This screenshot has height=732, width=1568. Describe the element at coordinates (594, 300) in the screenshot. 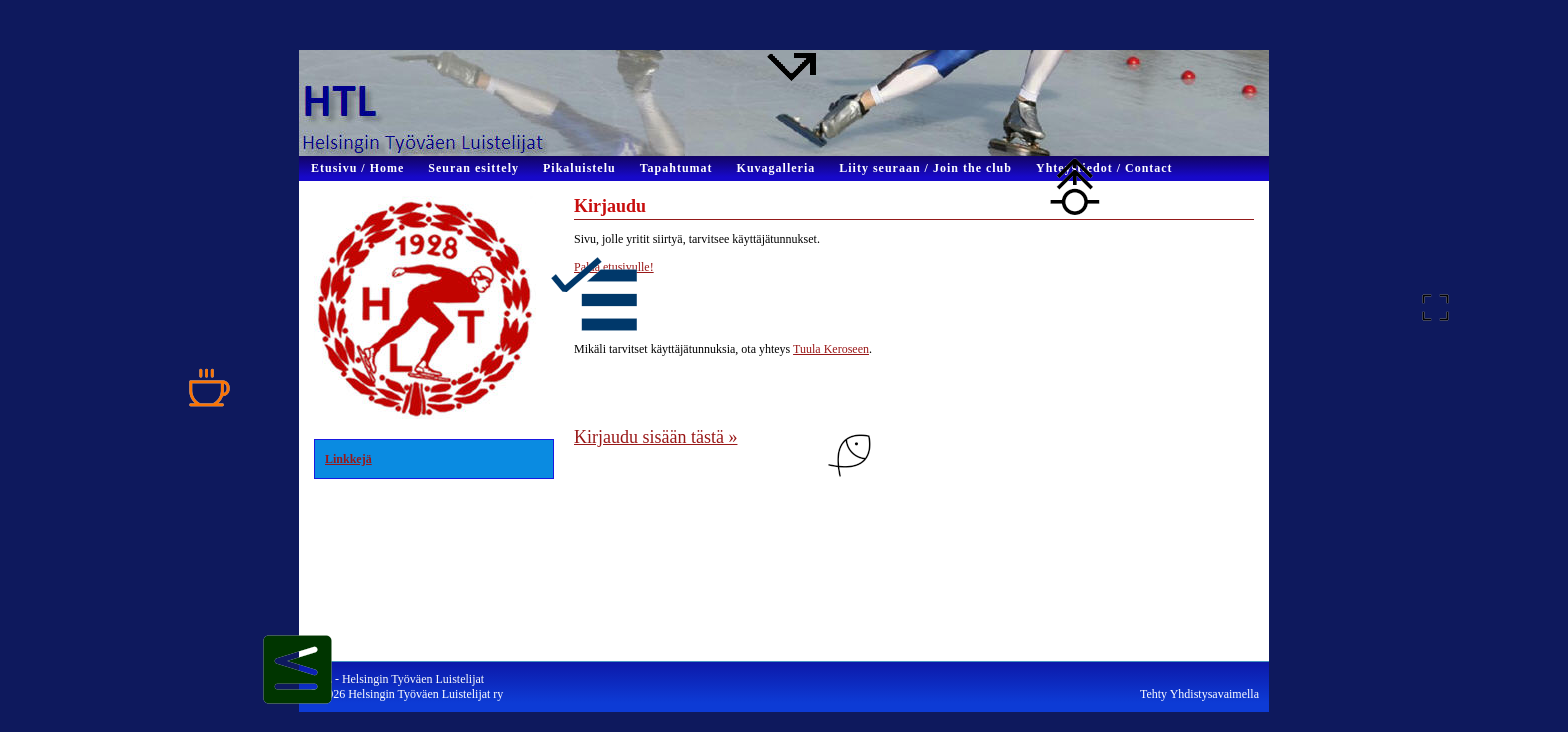

I see `view task list or to-do items` at that location.